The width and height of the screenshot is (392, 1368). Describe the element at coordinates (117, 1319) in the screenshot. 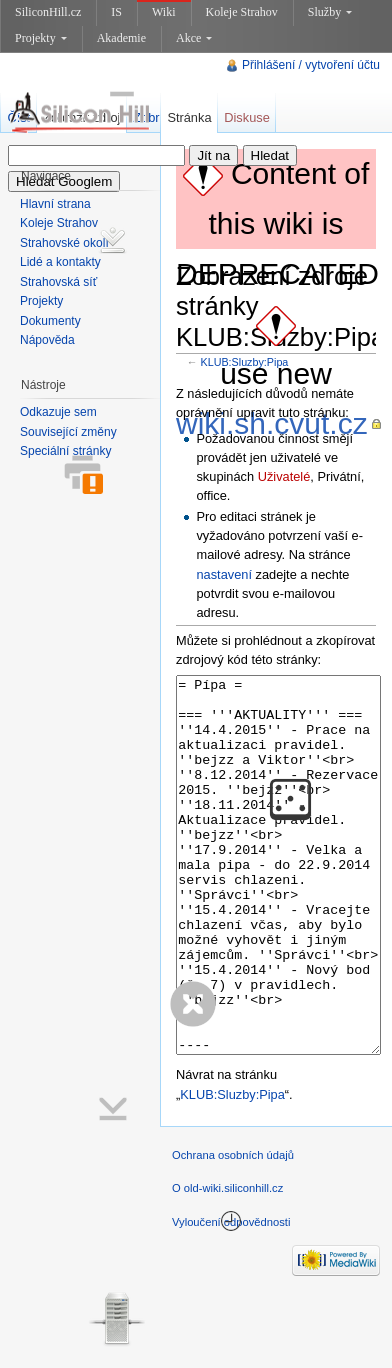

I see `access network server settings` at that location.